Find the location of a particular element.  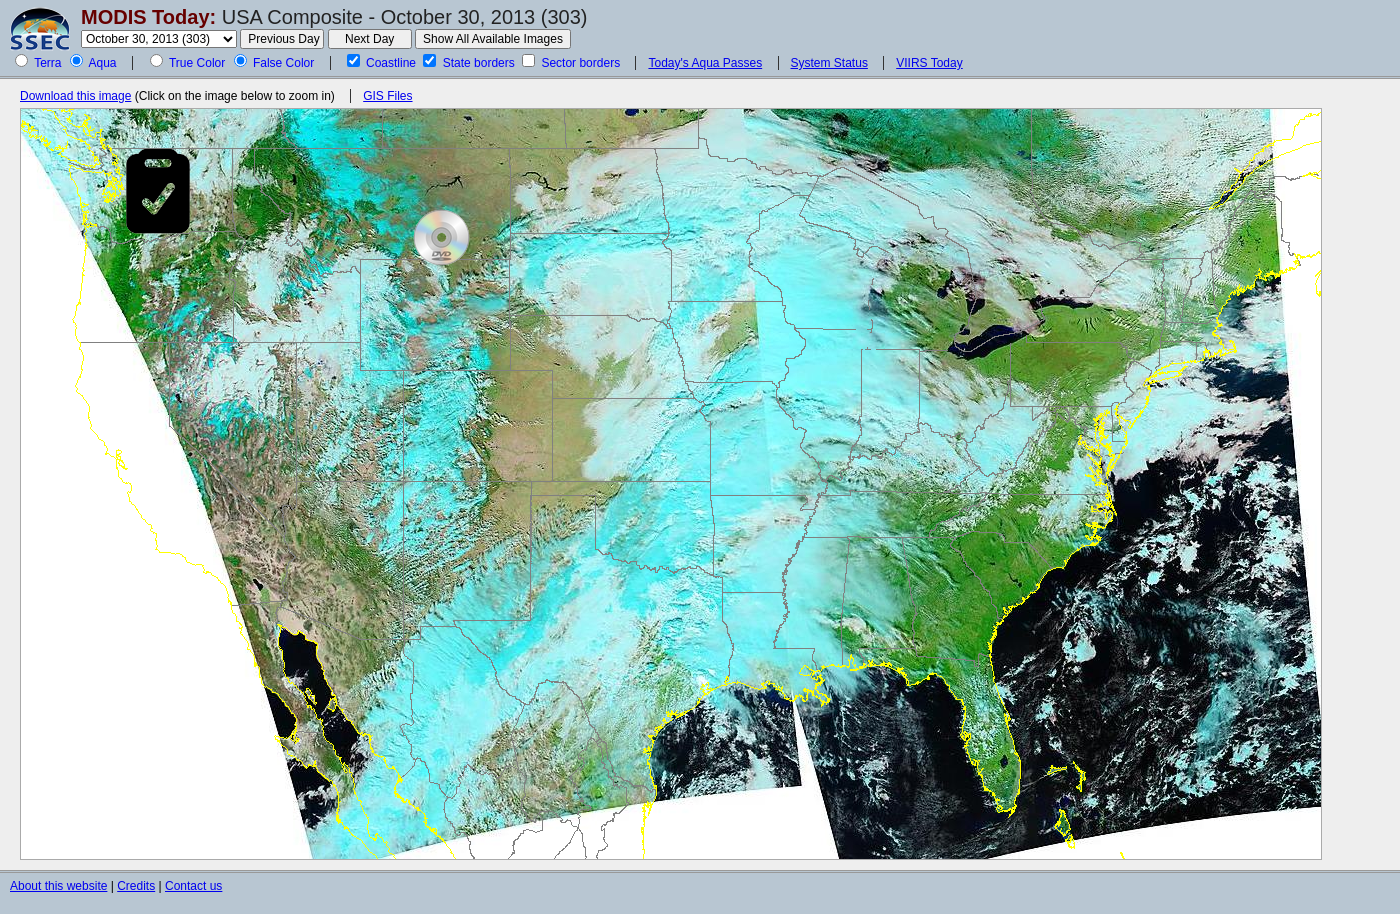

indicates a DVD disc or optical media is located at coordinates (441, 237).